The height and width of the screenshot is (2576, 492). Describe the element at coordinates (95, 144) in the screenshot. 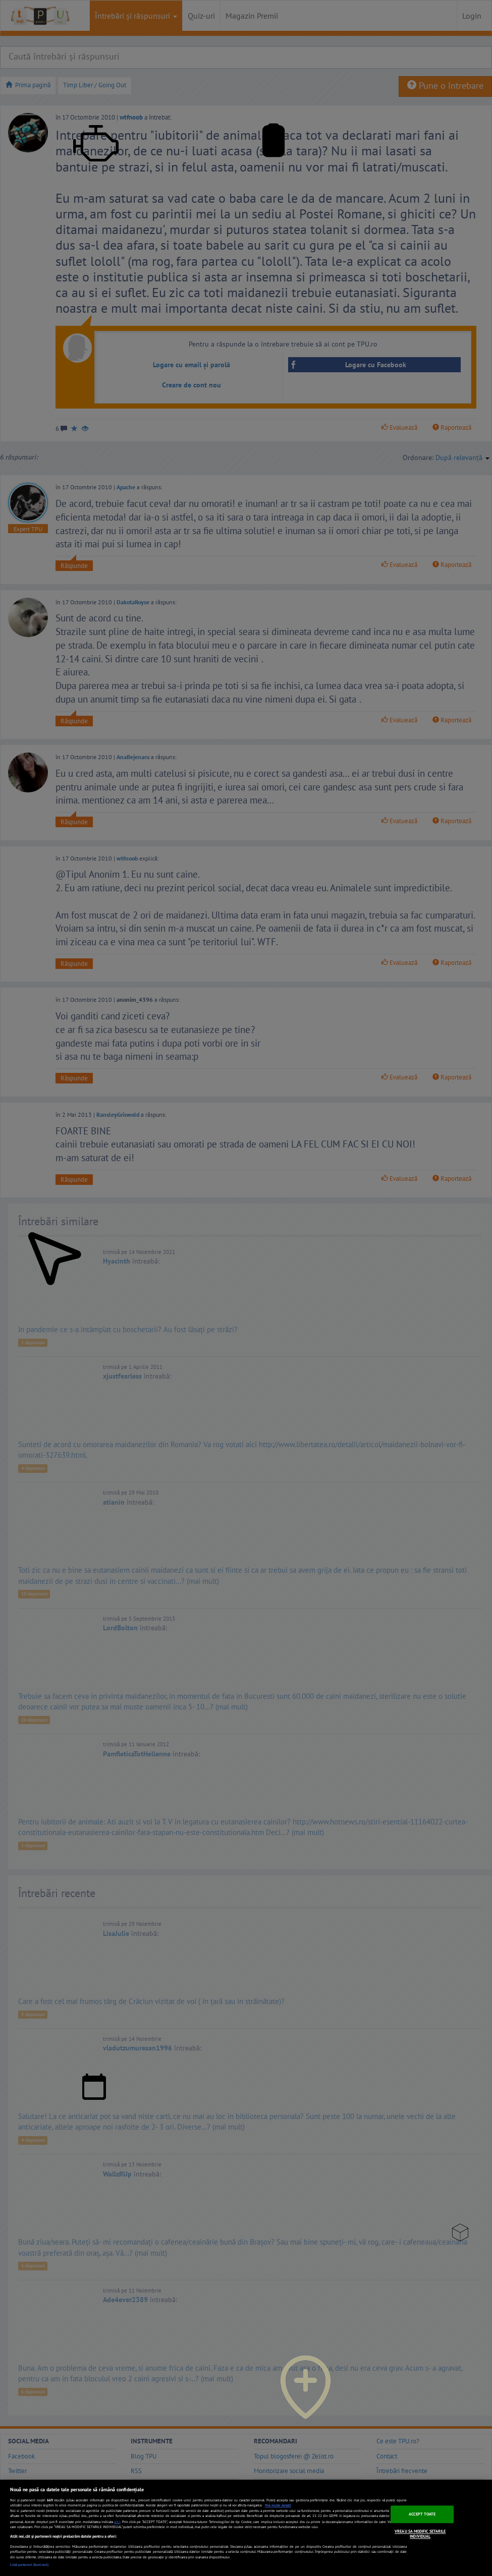

I see `view engine or vehicle diagnostics` at that location.